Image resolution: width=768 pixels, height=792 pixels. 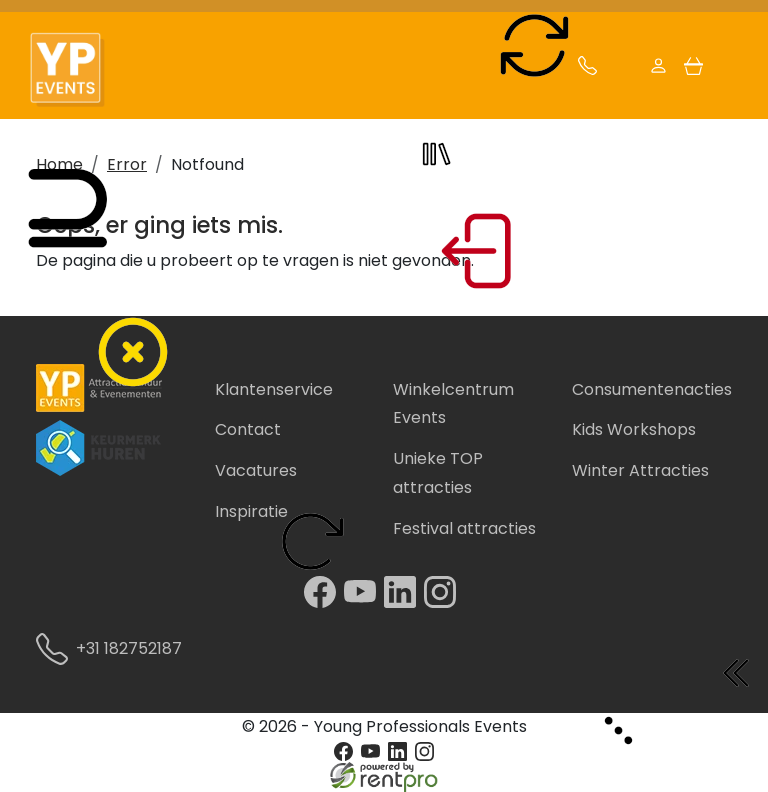 I want to click on indicates a superset relationship in mathematical notation, so click(x=66, y=210).